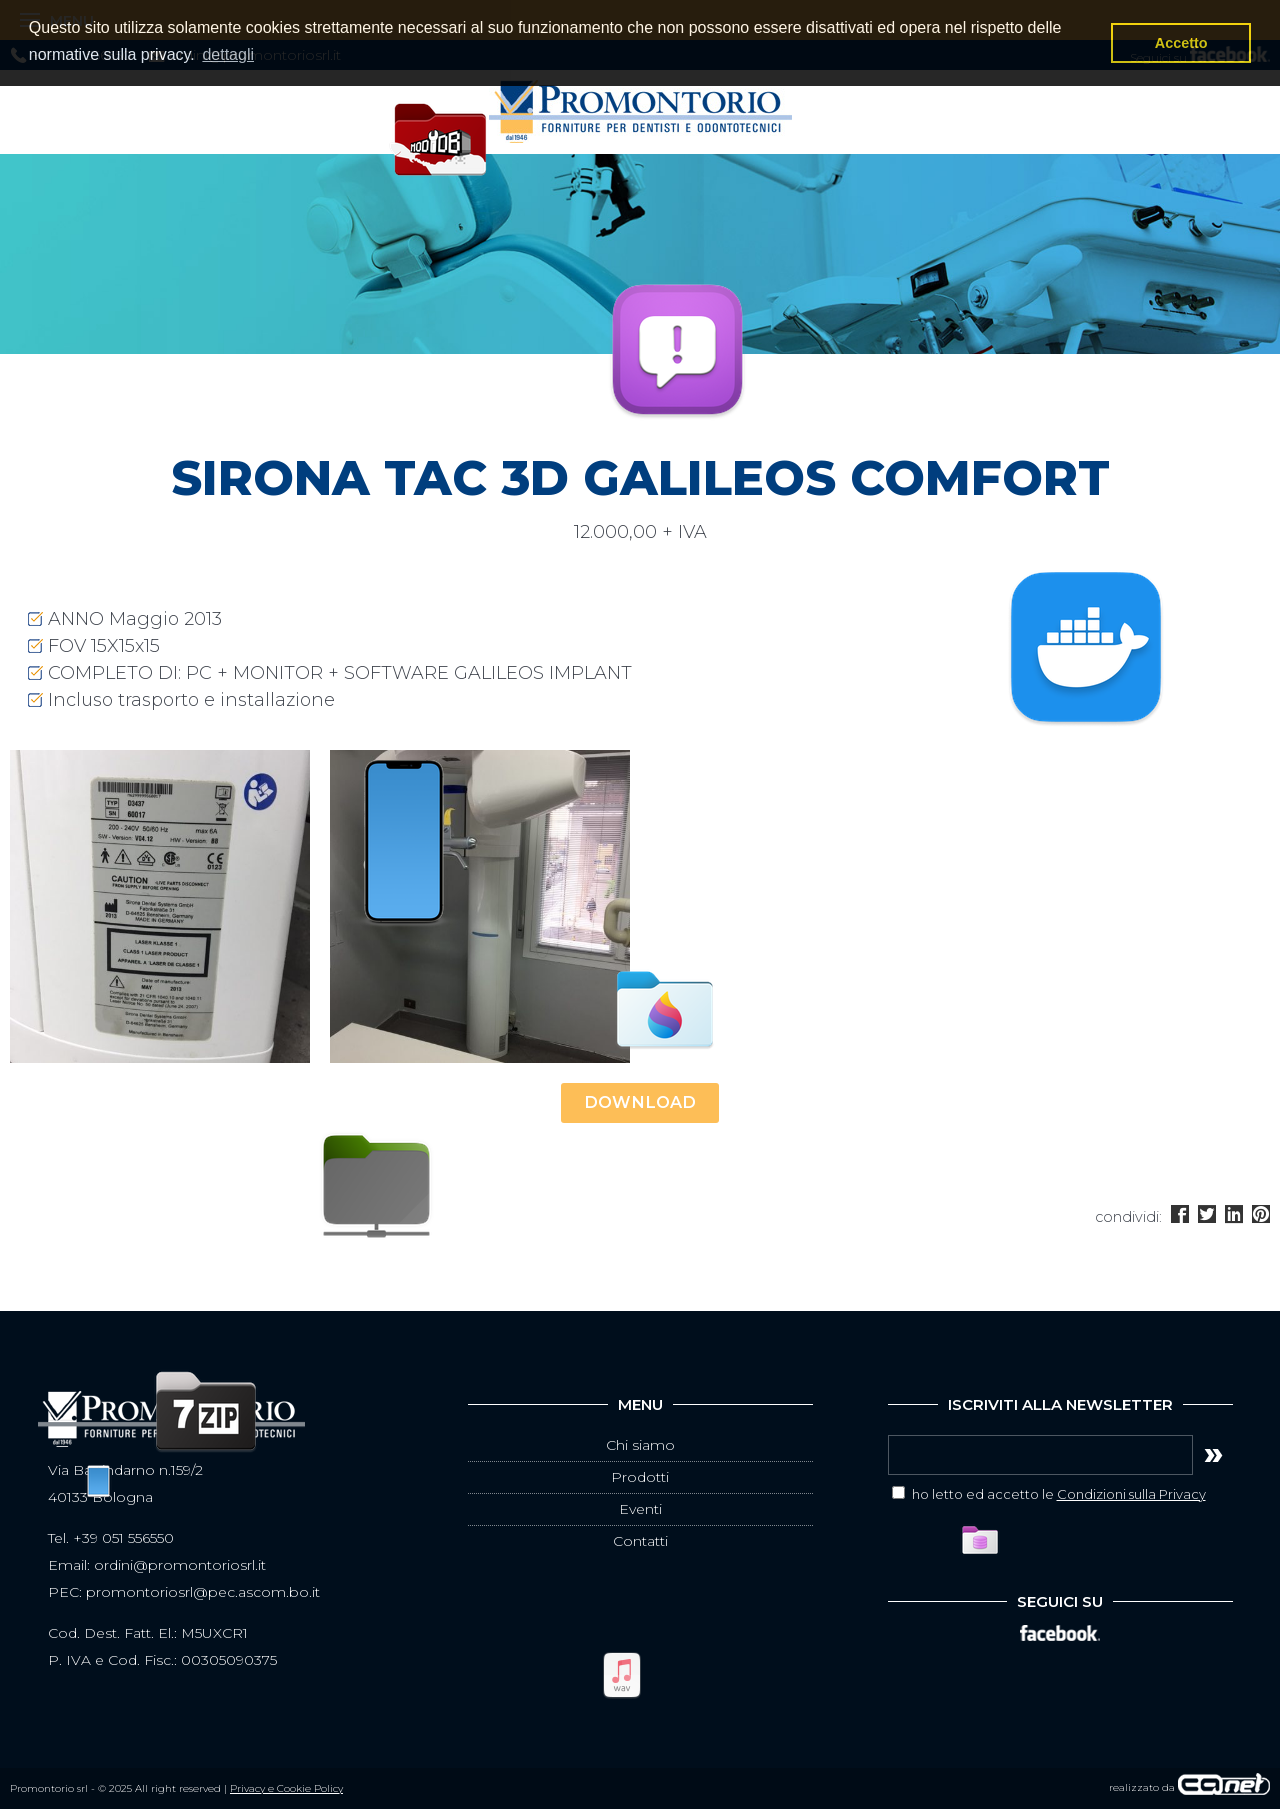 The width and height of the screenshot is (1280, 1809). I want to click on open folder containing 7-zip compressed files, so click(205, 1413).